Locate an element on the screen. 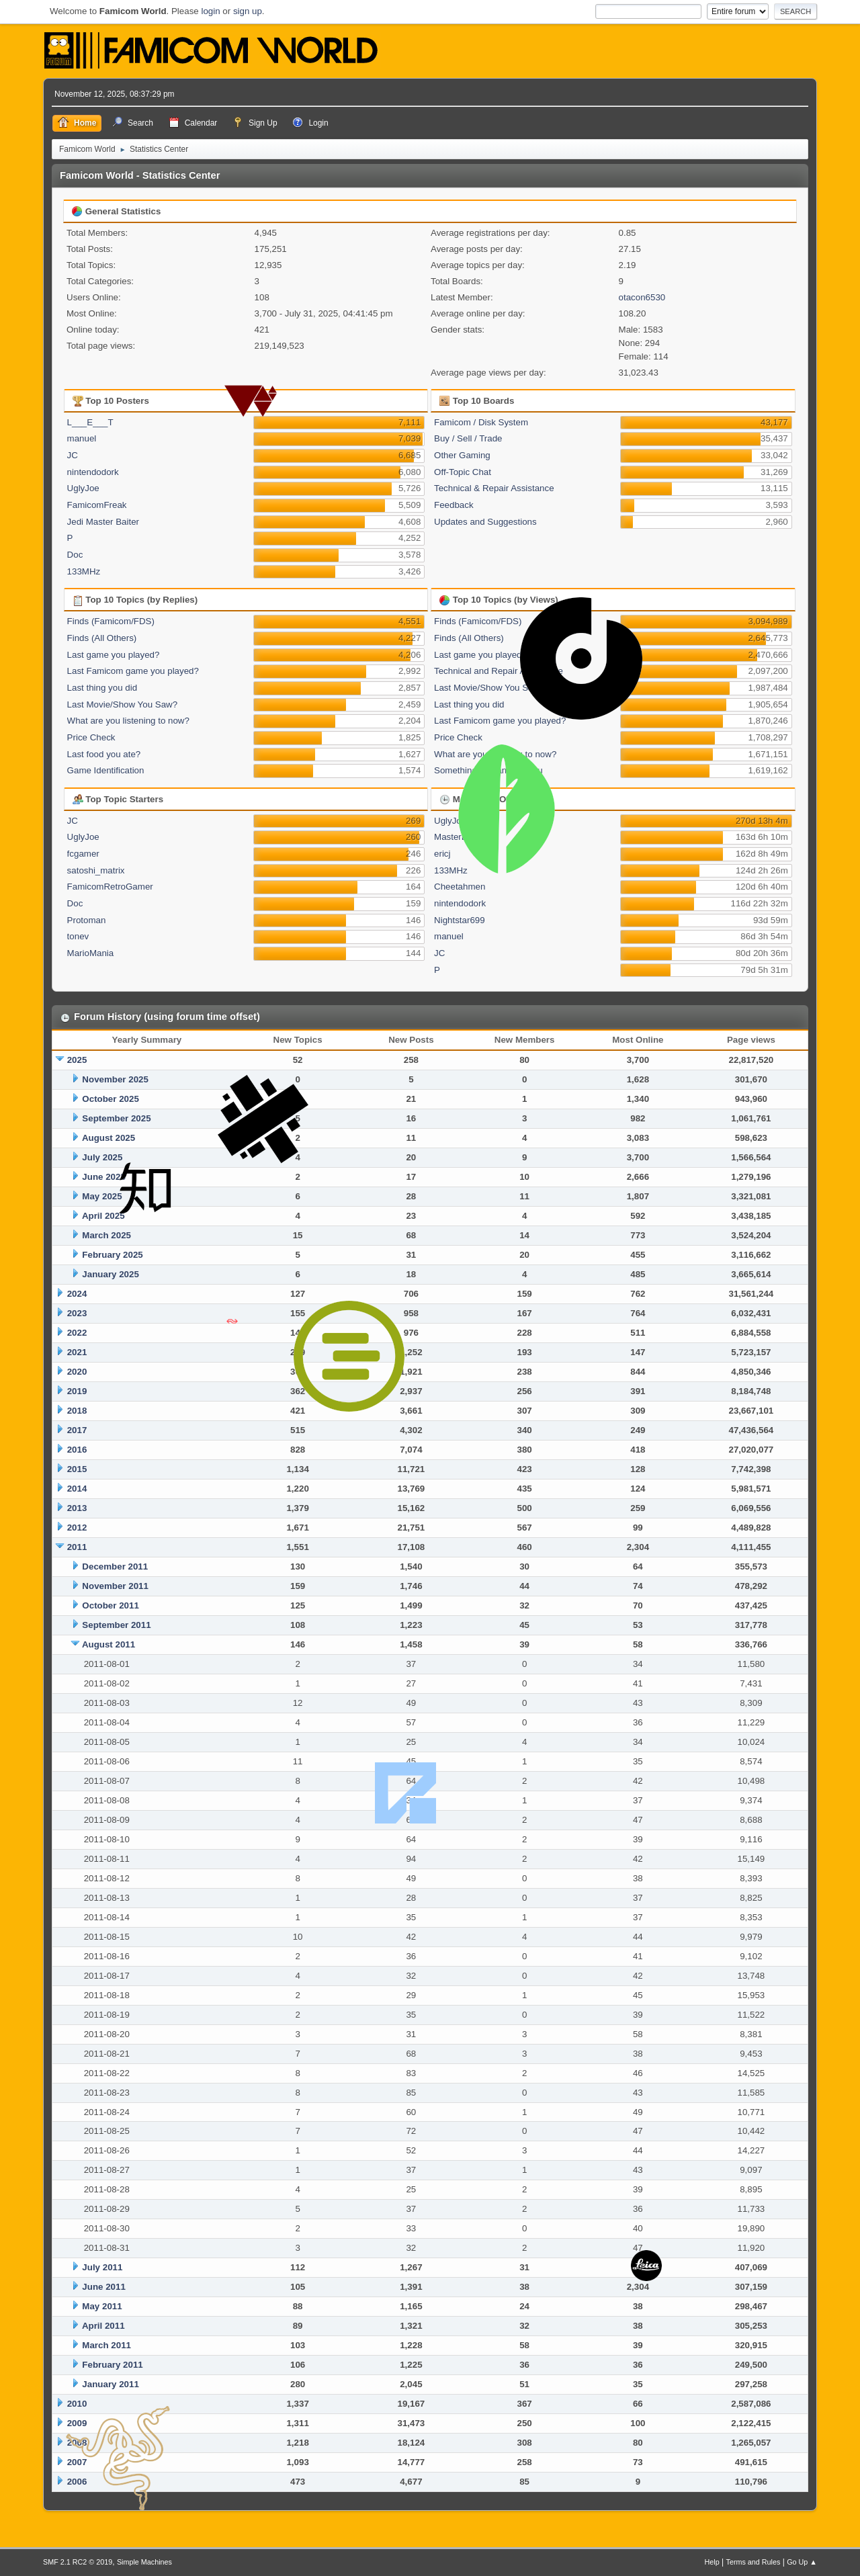 This screenshot has height=2576, width=860. aurelia javascript framework logo is located at coordinates (263, 1119).